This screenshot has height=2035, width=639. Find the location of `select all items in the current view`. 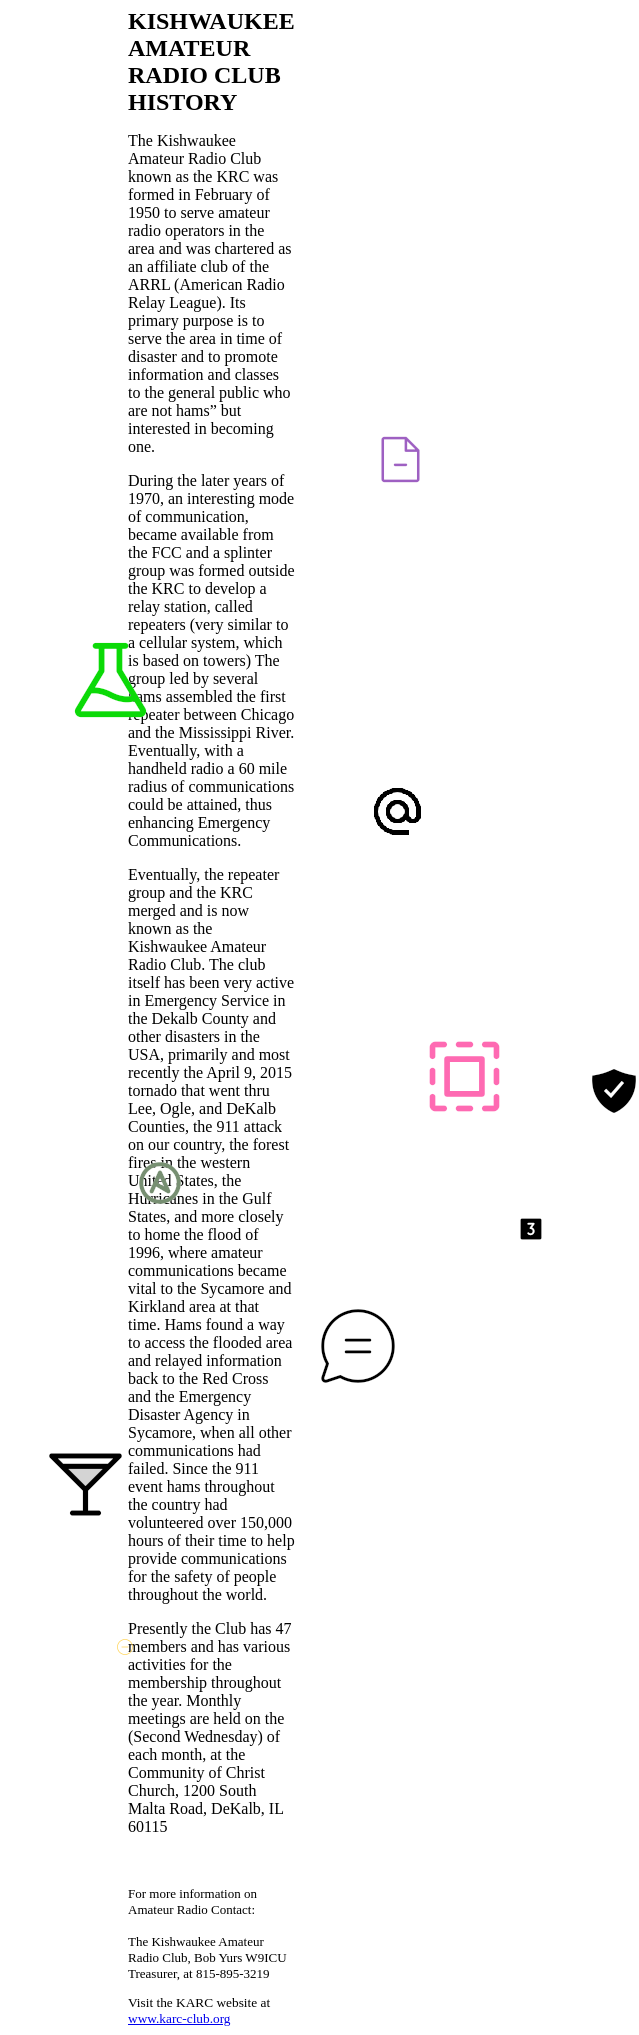

select all items in the current view is located at coordinates (464, 1076).